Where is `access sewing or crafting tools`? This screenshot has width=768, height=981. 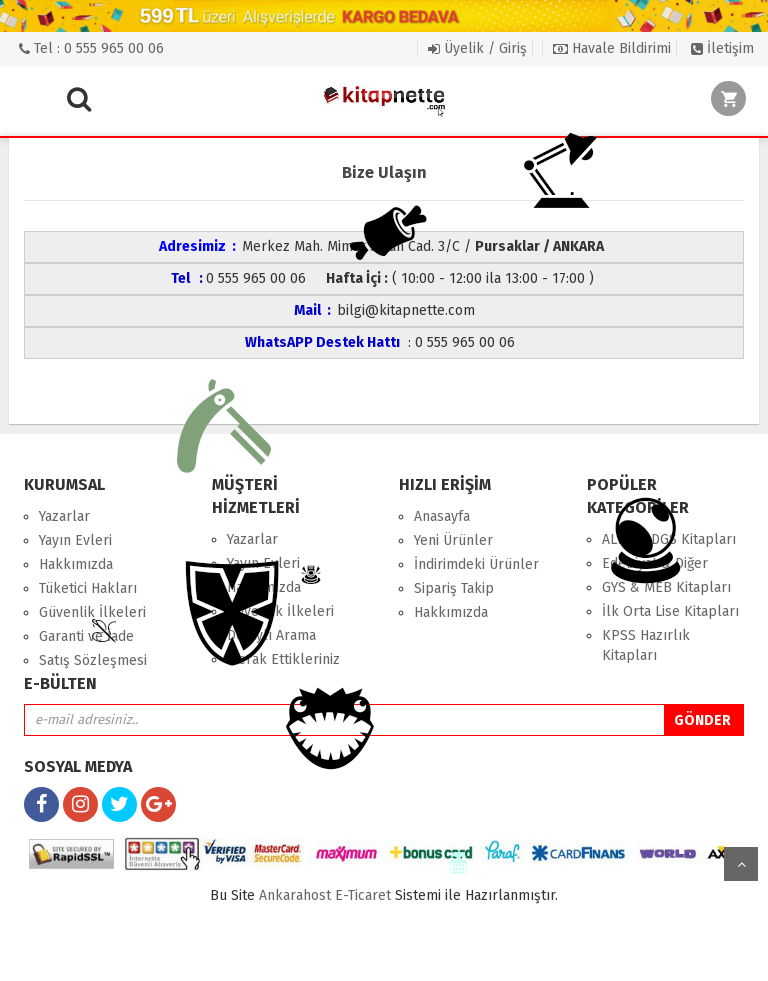 access sewing or crafting tools is located at coordinates (104, 631).